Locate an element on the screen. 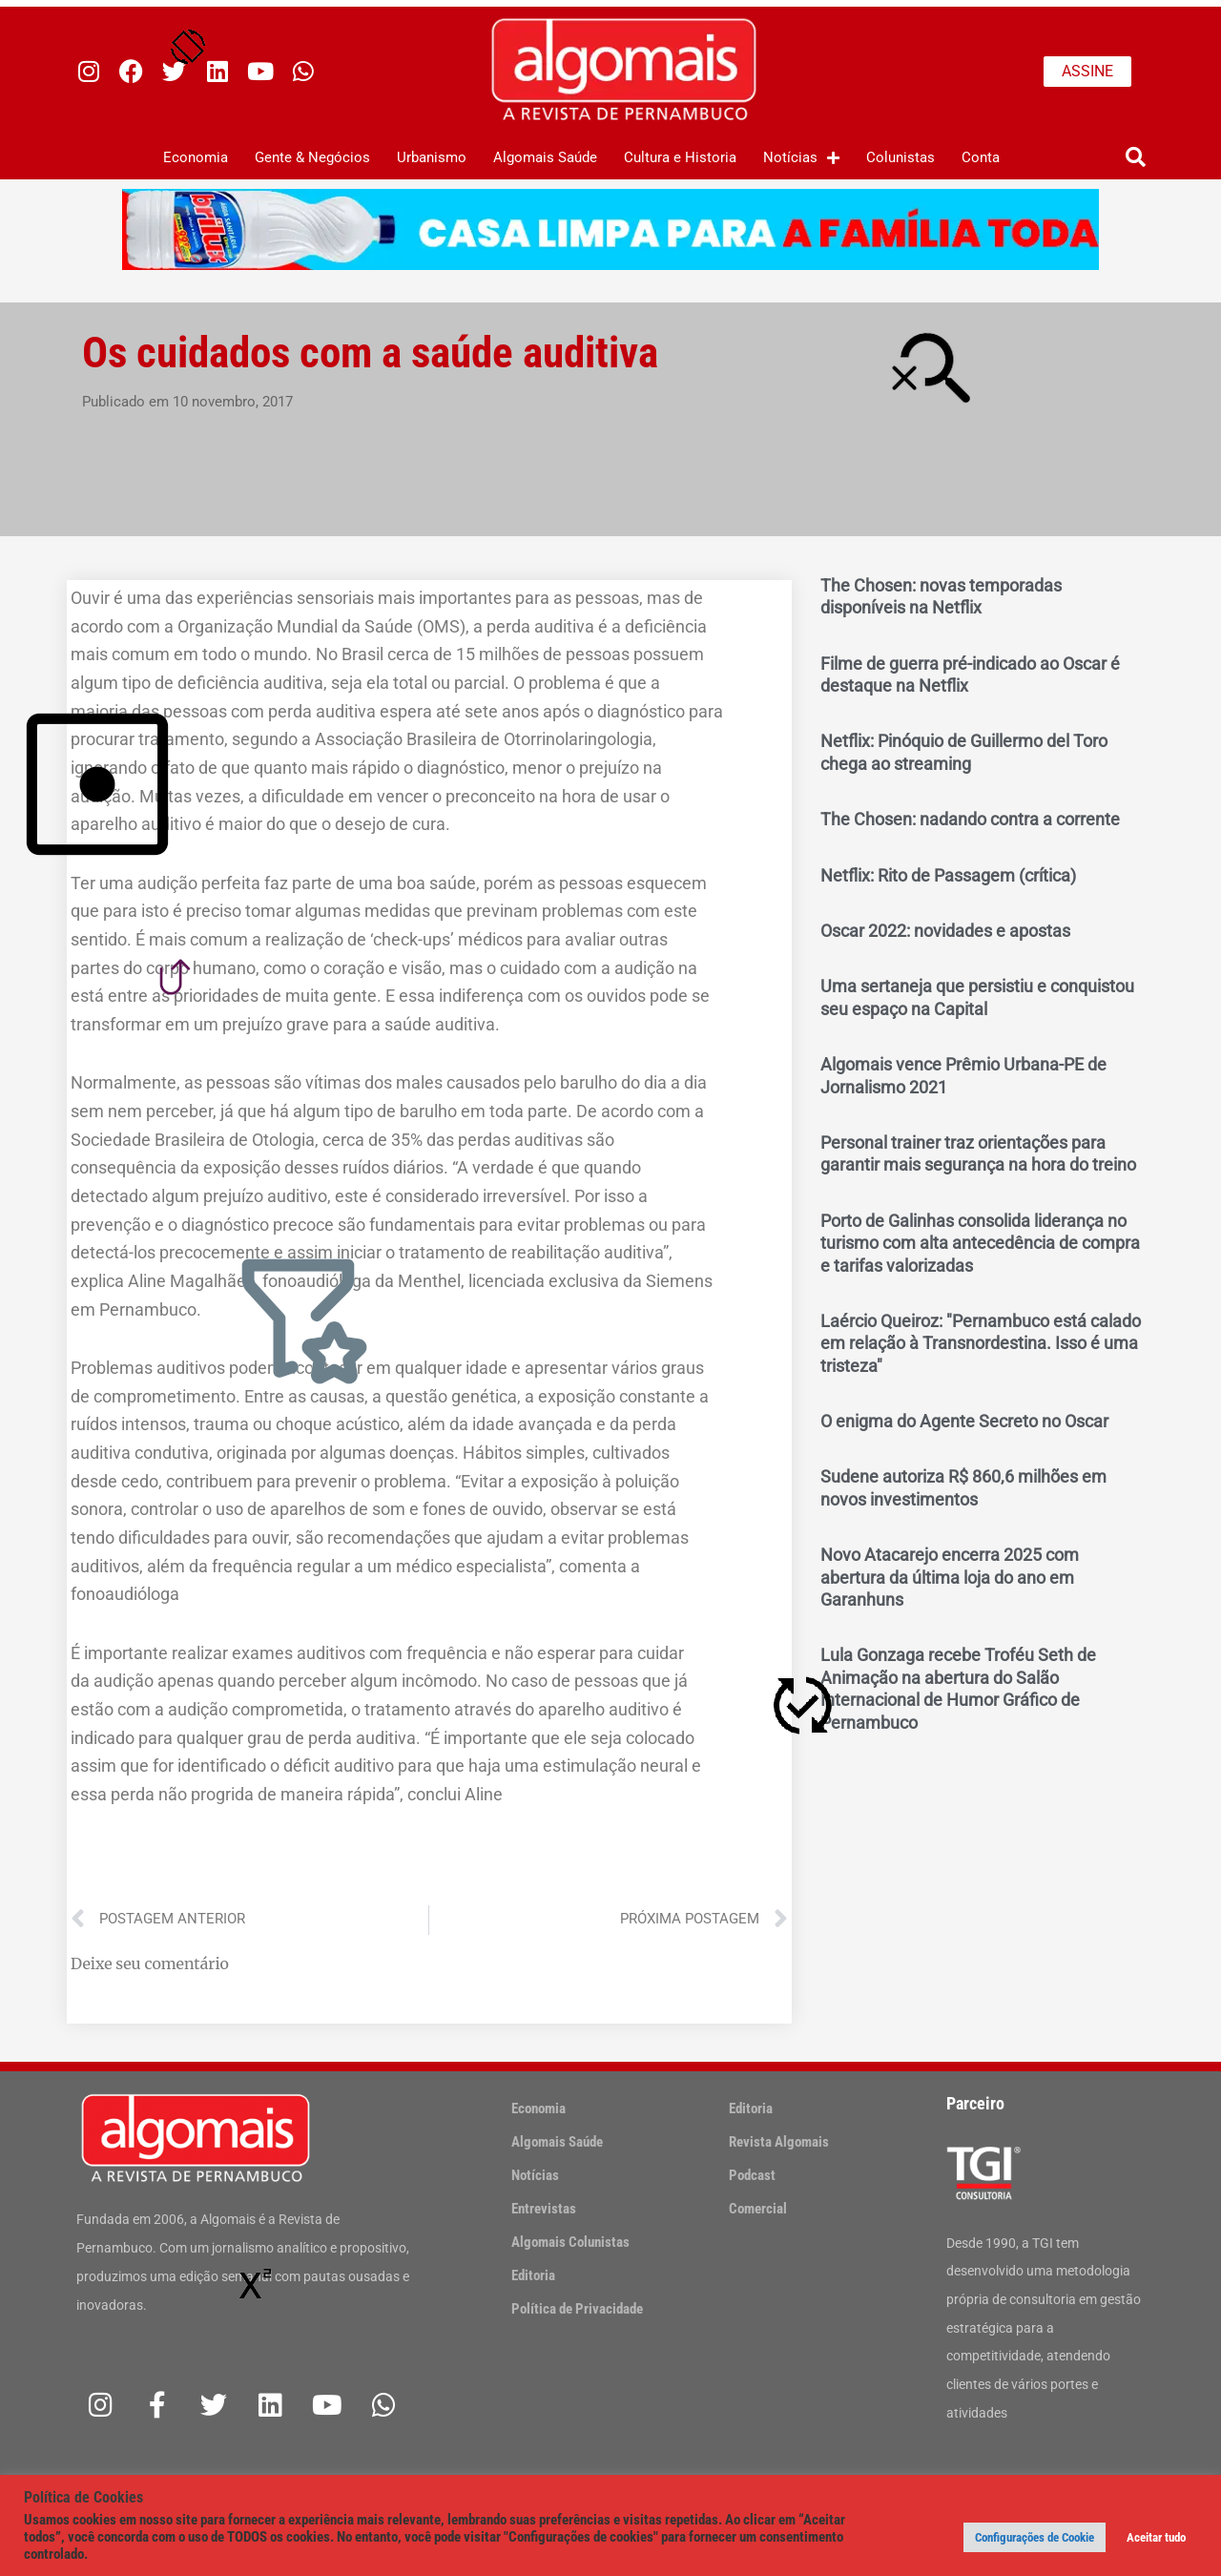 The height and width of the screenshot is (2576, 1221). indicates a modified file in a diff view is located at coordinates (97, 784).